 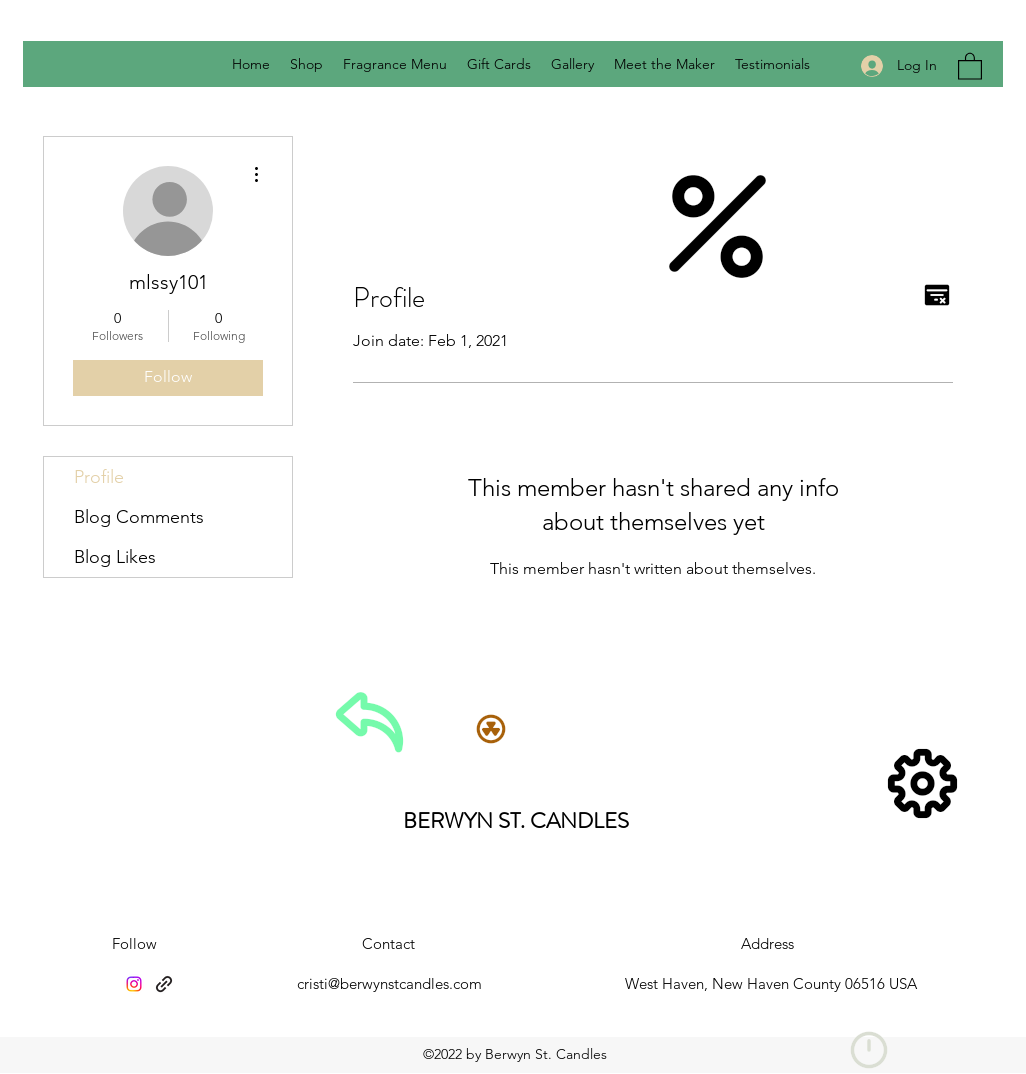 What do you see at coordinates (869, 1050) in the screenshot?
I see `view current time or check the clock` at bounding box center [869, 1050].